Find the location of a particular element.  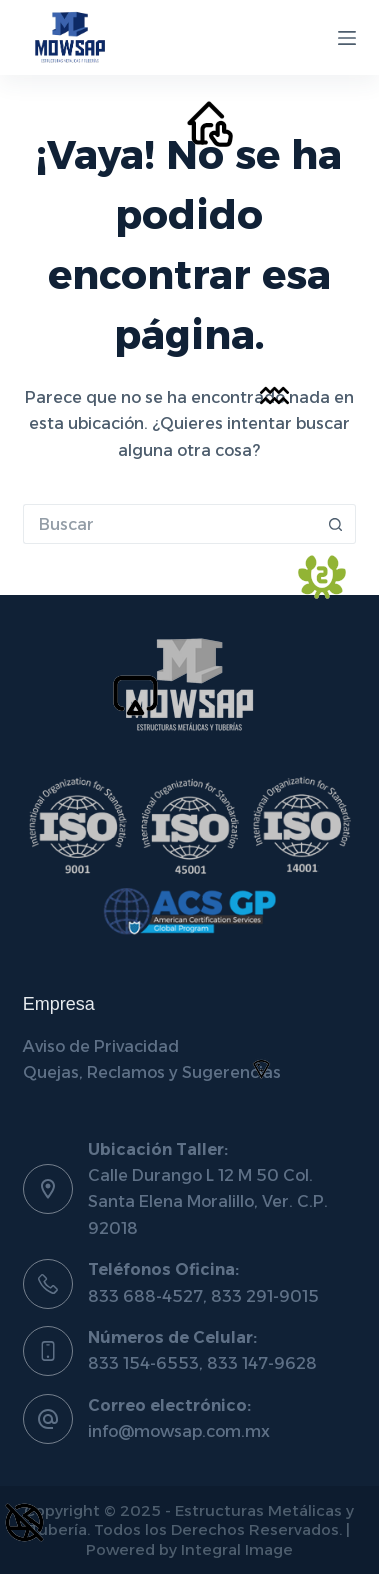

find nearby pizza restaurants is located at coordinates (261, 1069).